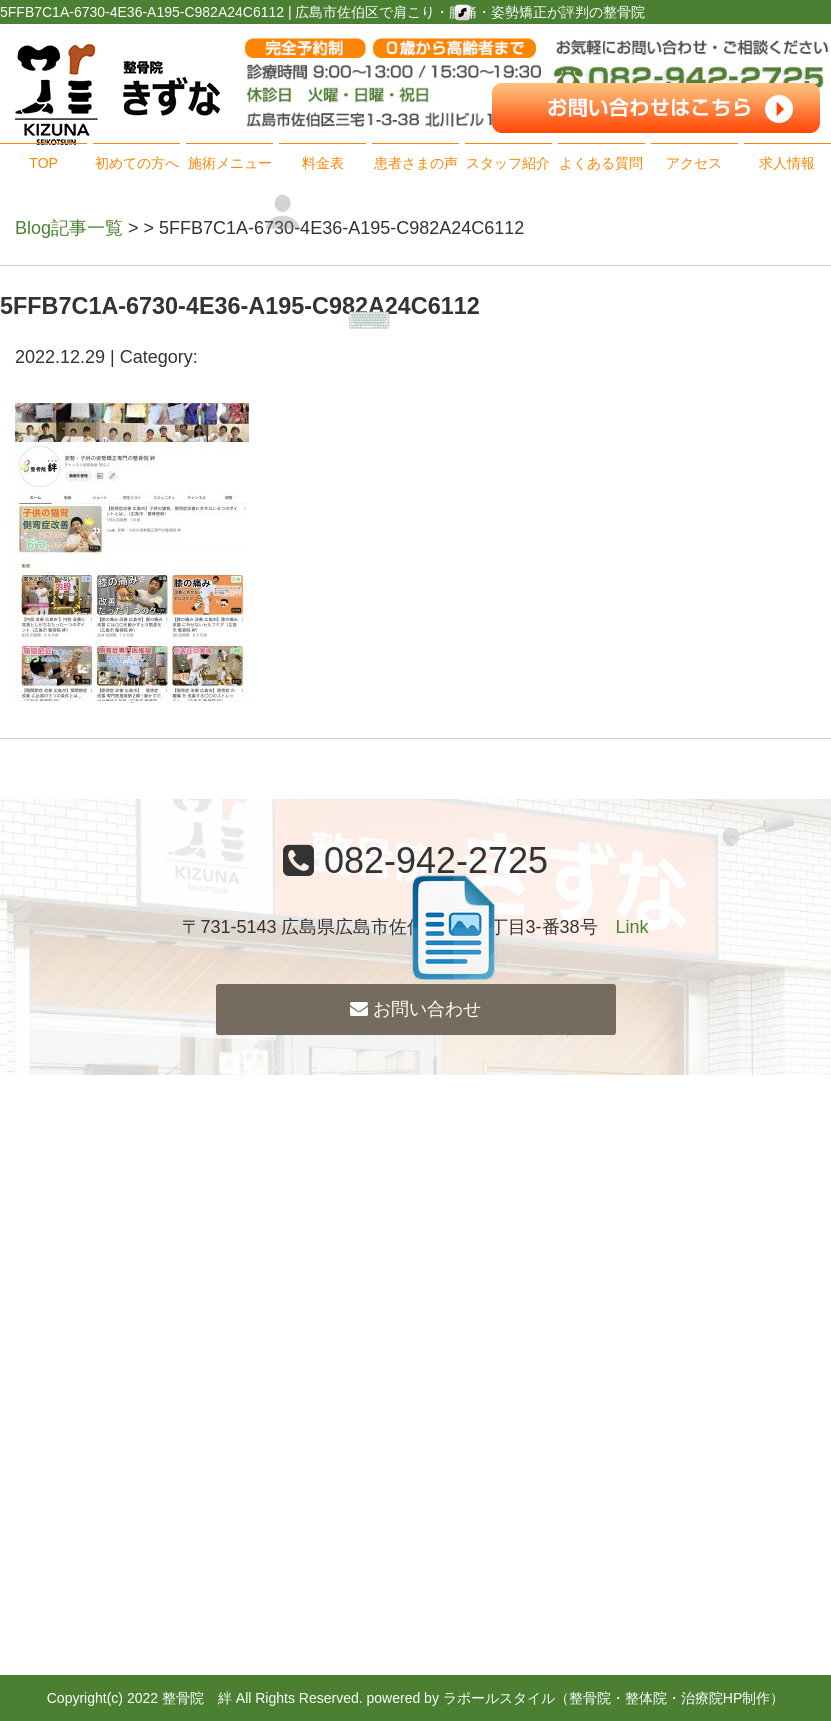 Image resolution: width=831 pixels, height=1721 pixels. What do you see at coordinates (462, 12) in the screenshot?
I see `open screenpipe app` at bounding box center [462, 12].